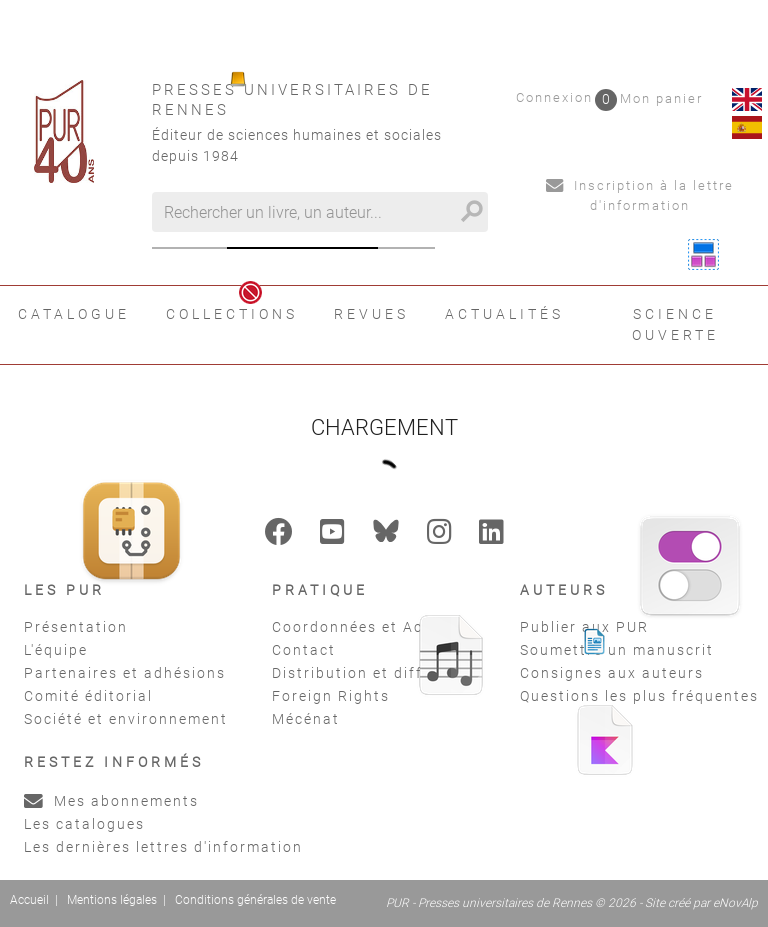  I want to click on a kotlin source code file, so click(605, 740).